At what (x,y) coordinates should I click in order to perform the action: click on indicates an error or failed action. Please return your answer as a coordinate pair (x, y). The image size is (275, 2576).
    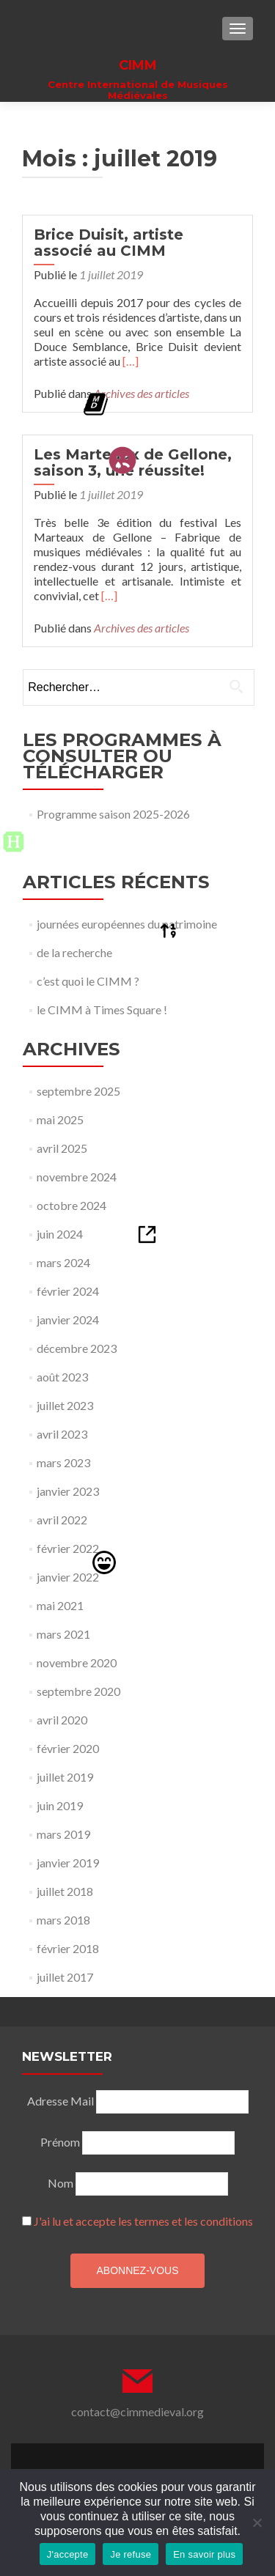
    Looking at the image, I should click on (122, 460).